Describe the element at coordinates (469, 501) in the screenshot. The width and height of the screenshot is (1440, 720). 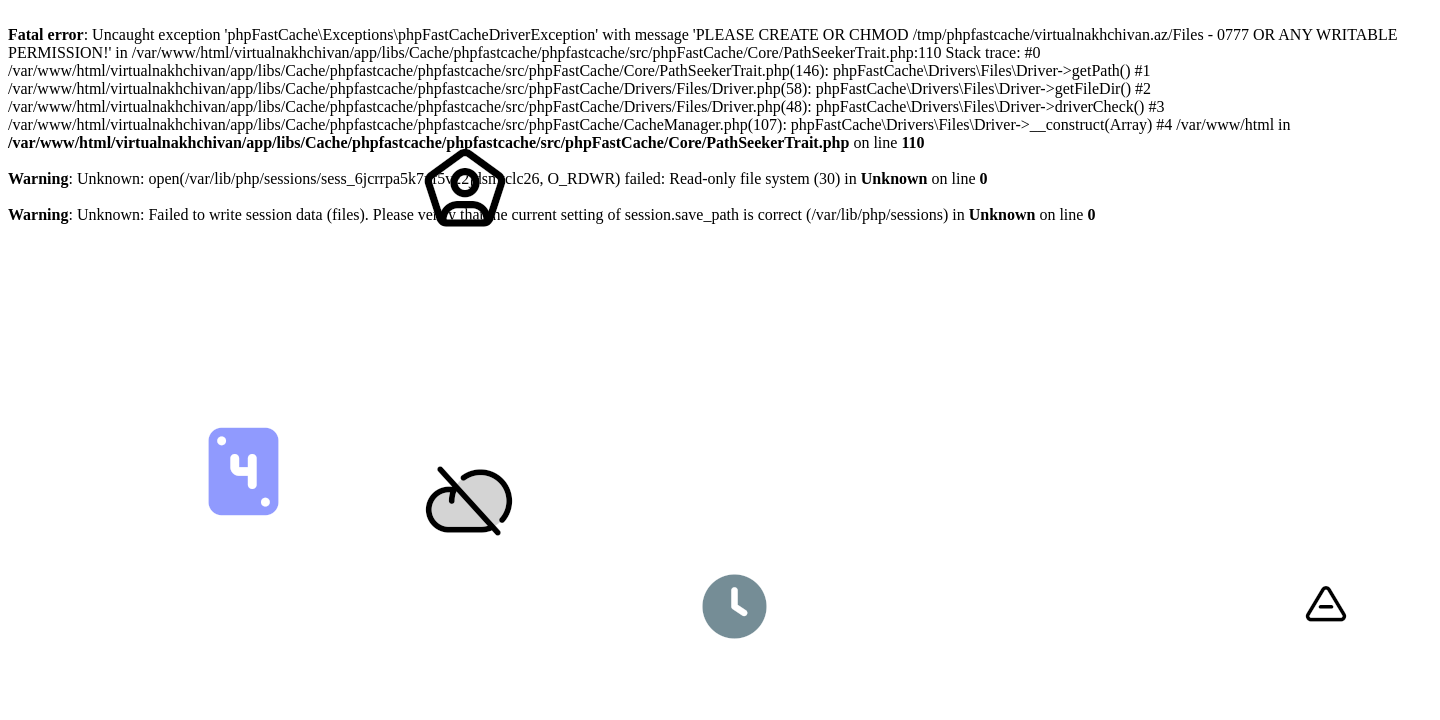
I see `cloud sync is disabled or unavailable` at that location.